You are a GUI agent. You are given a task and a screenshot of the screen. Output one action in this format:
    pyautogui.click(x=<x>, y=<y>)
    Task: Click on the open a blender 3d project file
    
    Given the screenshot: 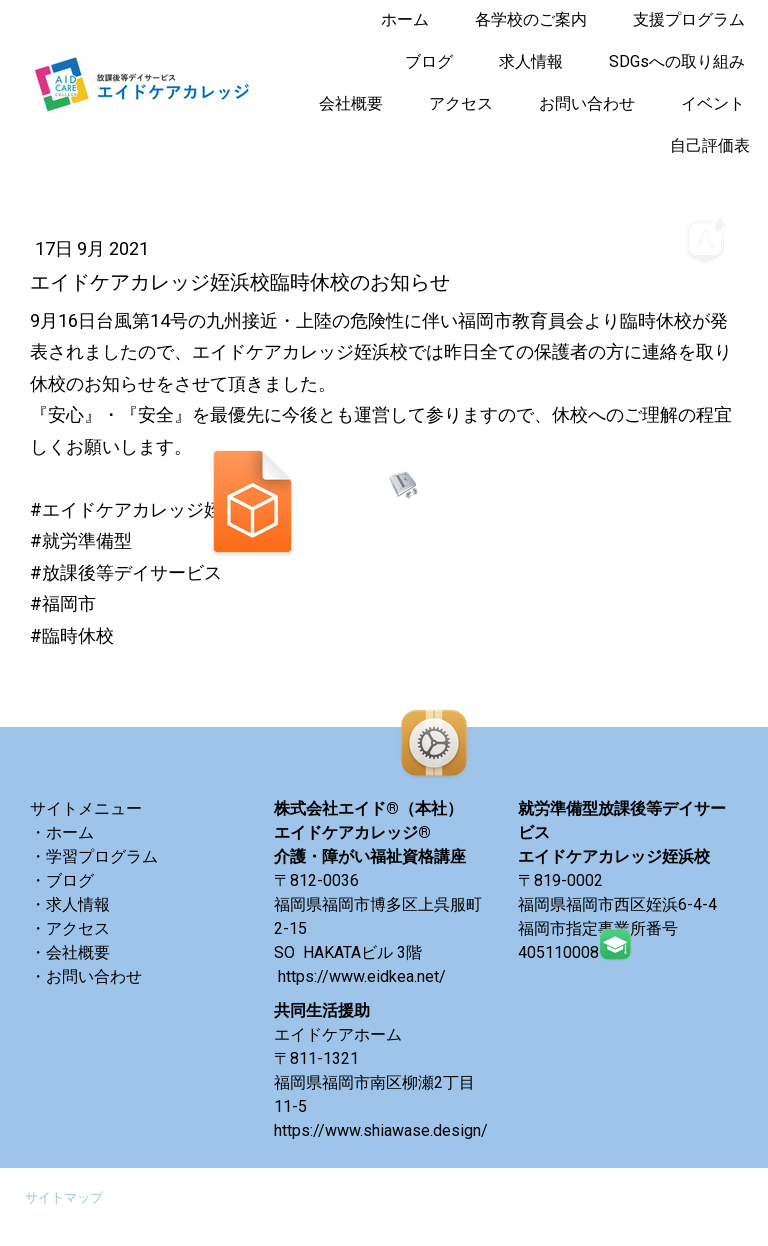 What is the action you would take?
    pyautogui.click(x=252, y=503)
    